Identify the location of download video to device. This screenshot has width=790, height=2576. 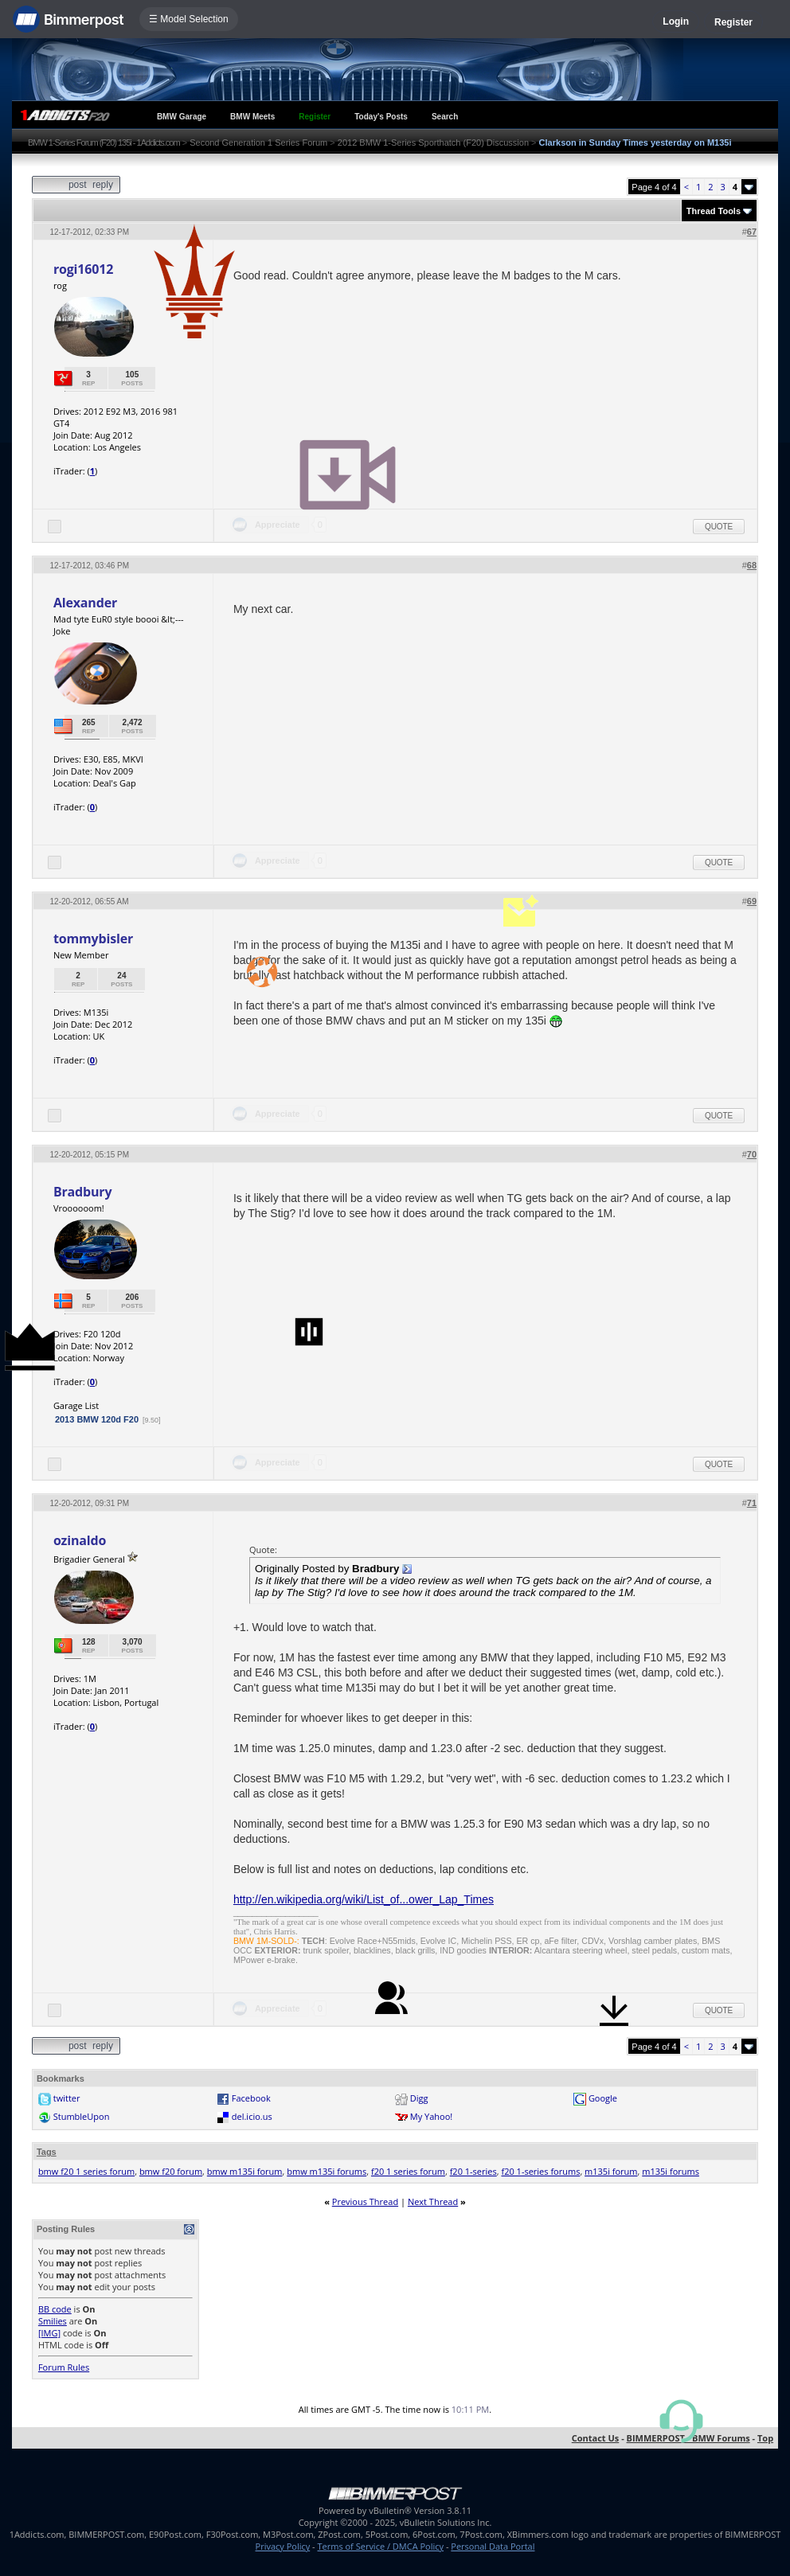
(347, 474).